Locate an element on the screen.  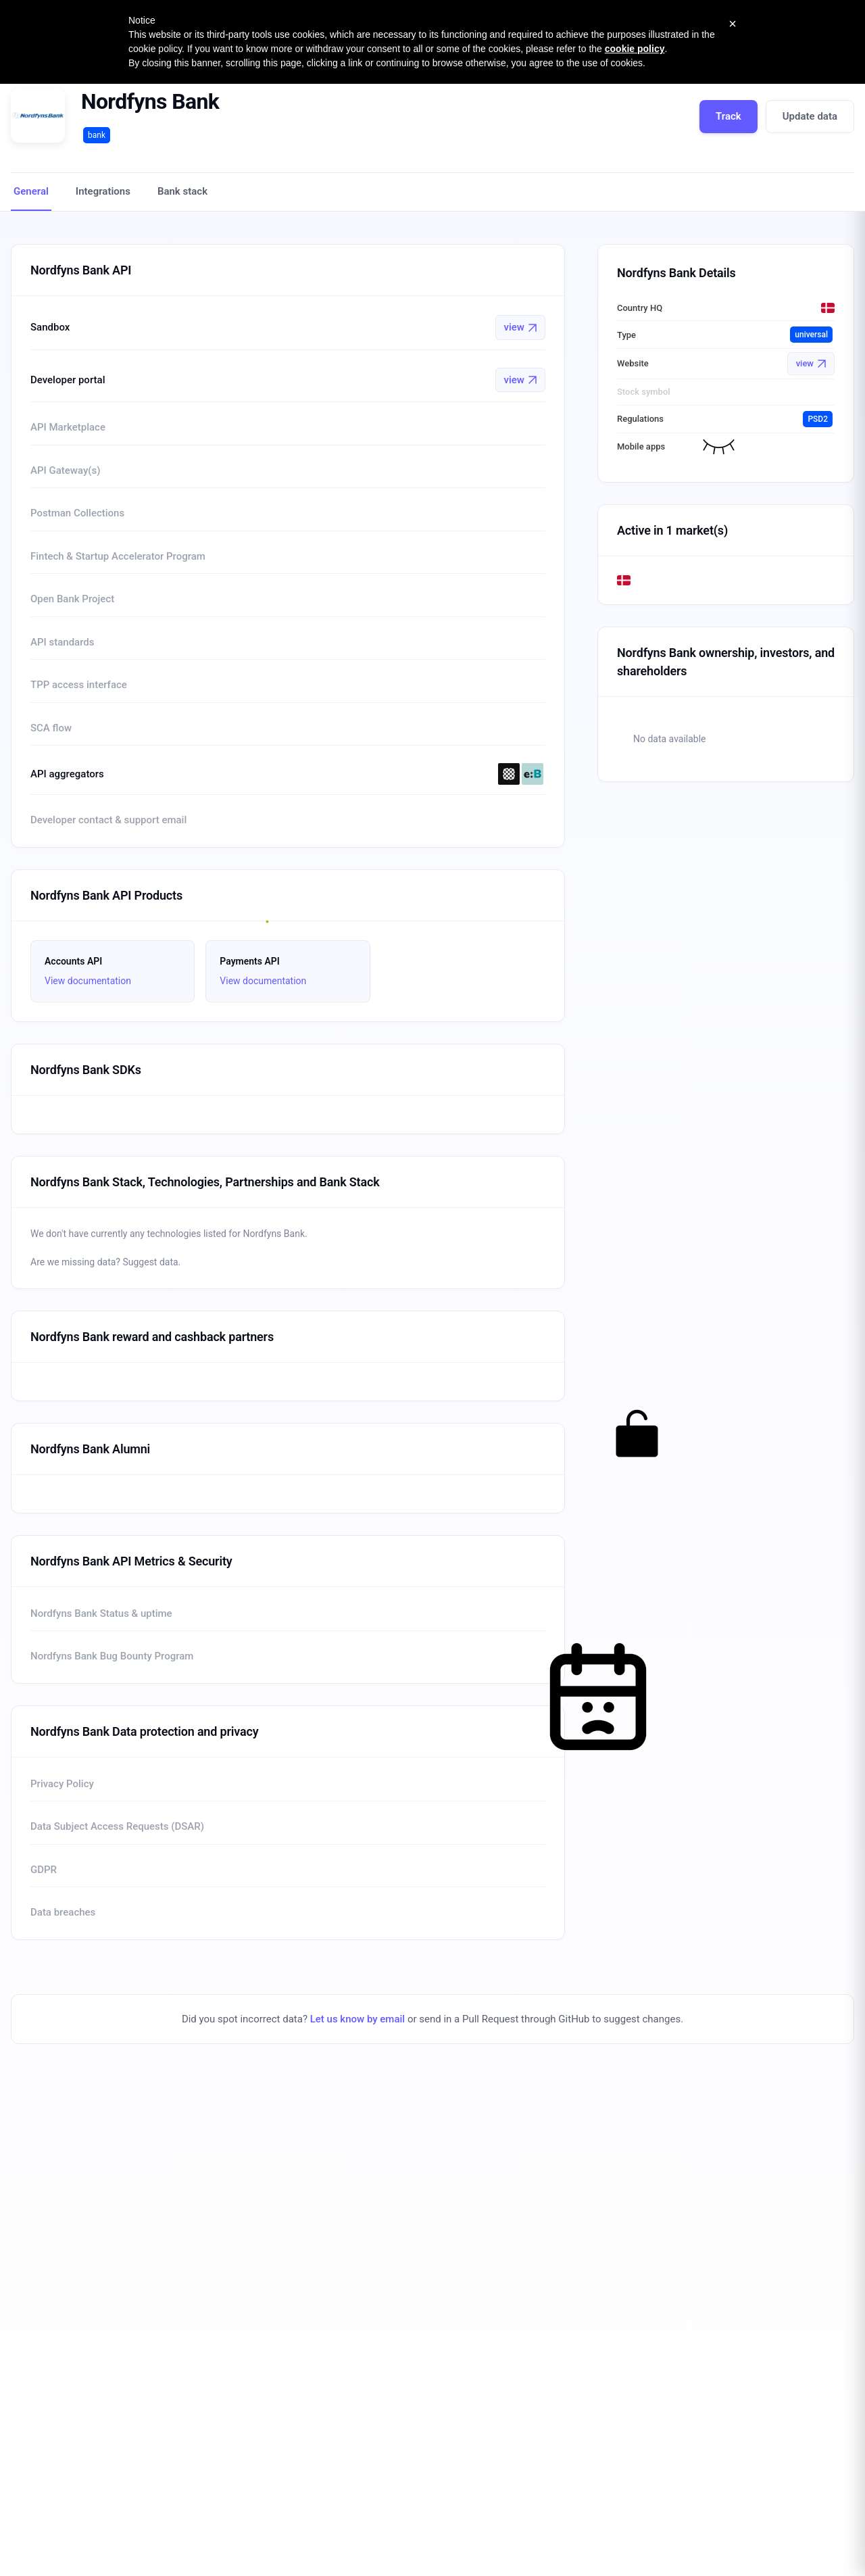
no events scheduled for this date is located at coordinates (598, 1697).